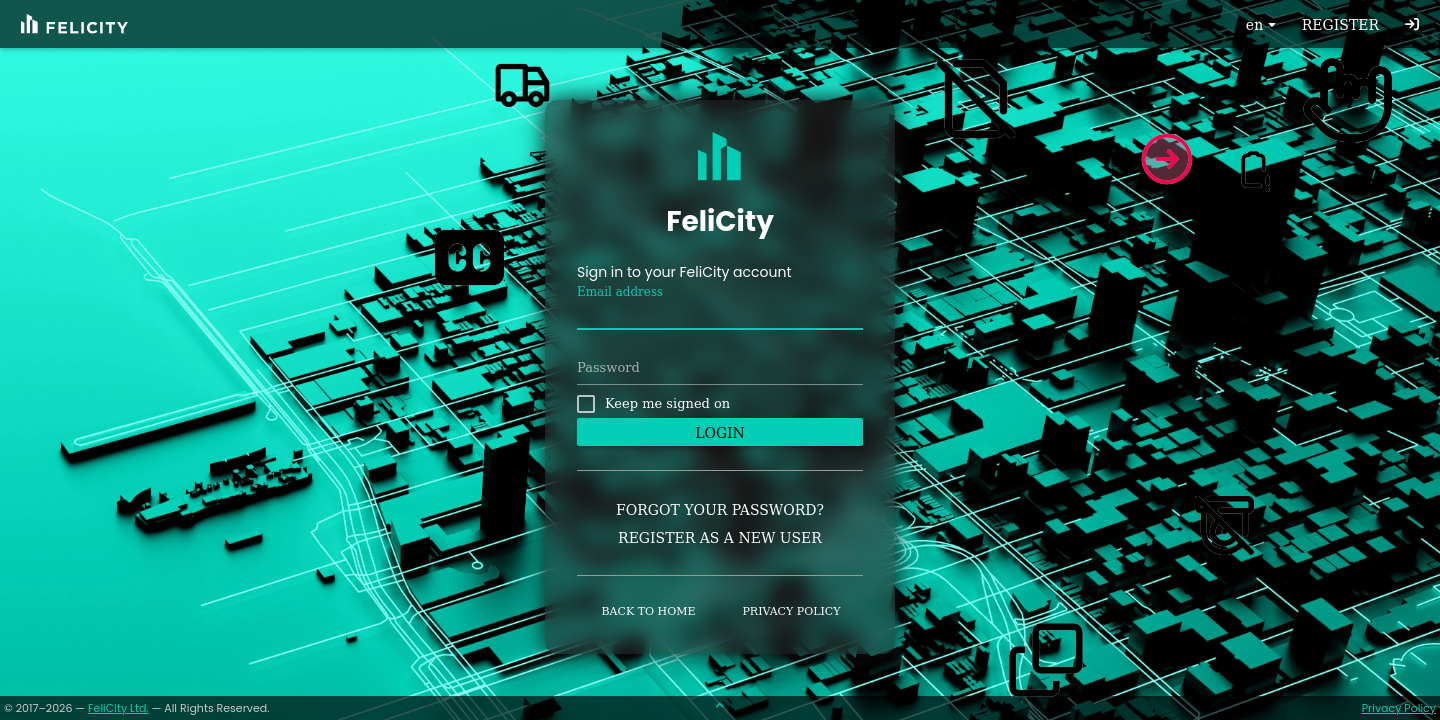 The height and width of the screenshot is (720, 1440). Describe the element at coordinates (1253, 169) in the screenshot. I see `indicates low battery warning` at that location.